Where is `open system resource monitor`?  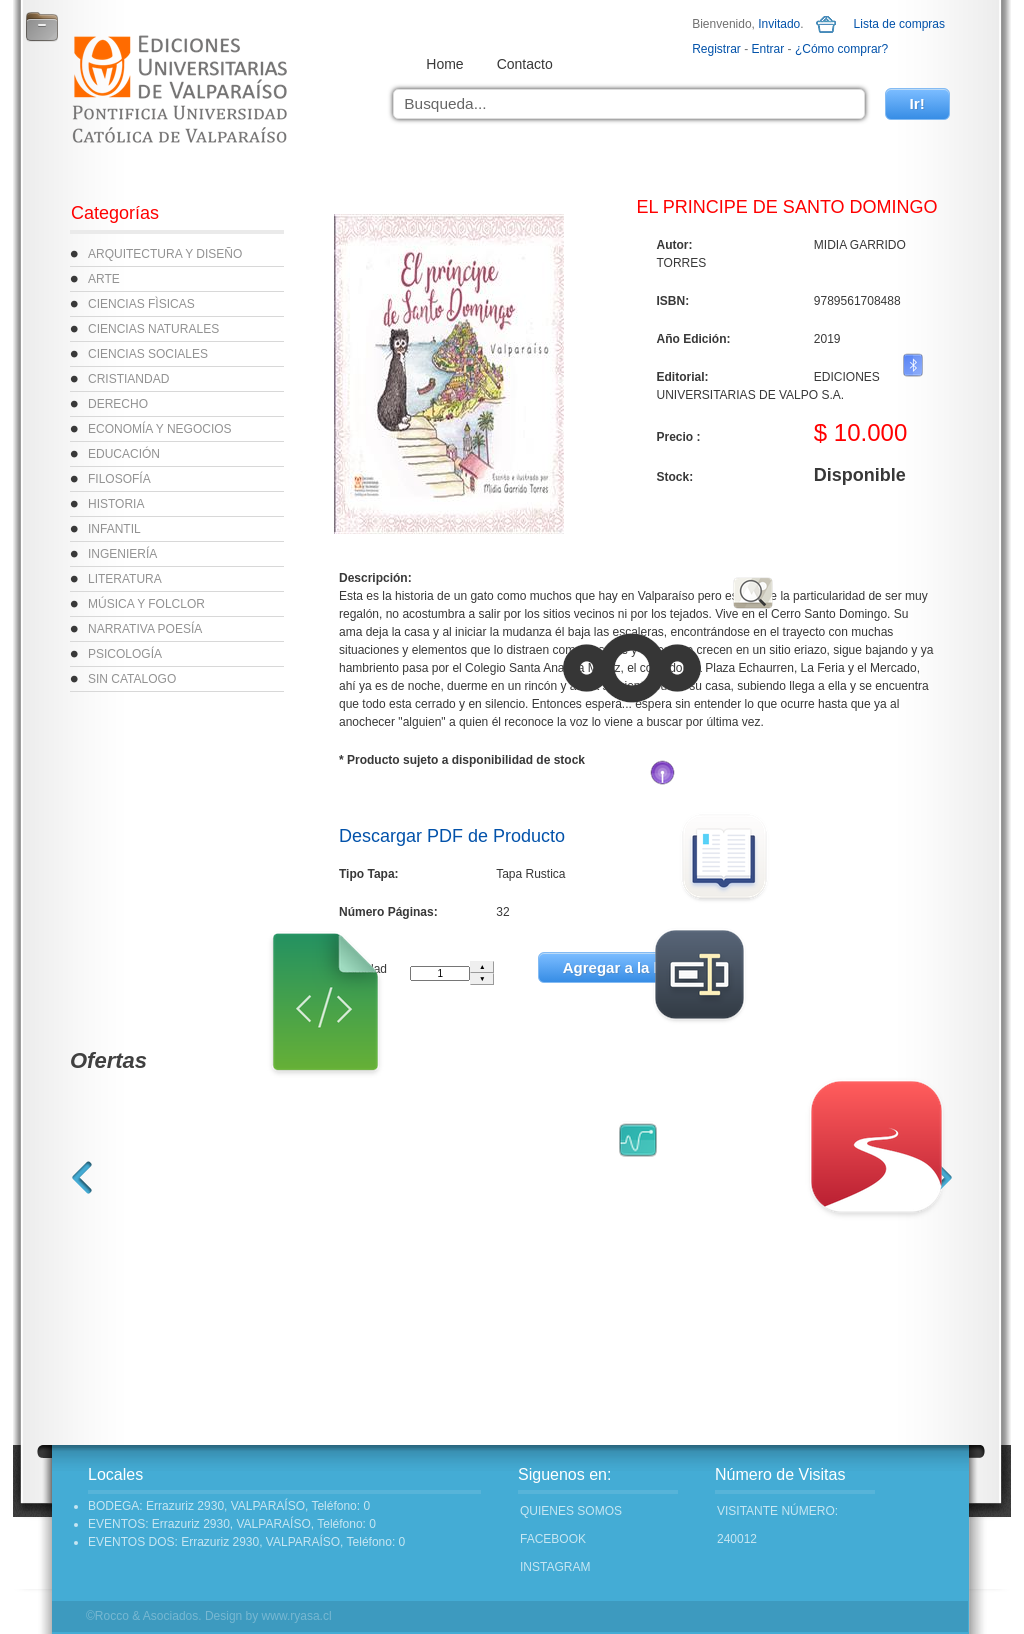 open system resource monitor is located at coordinates (638, 1140).